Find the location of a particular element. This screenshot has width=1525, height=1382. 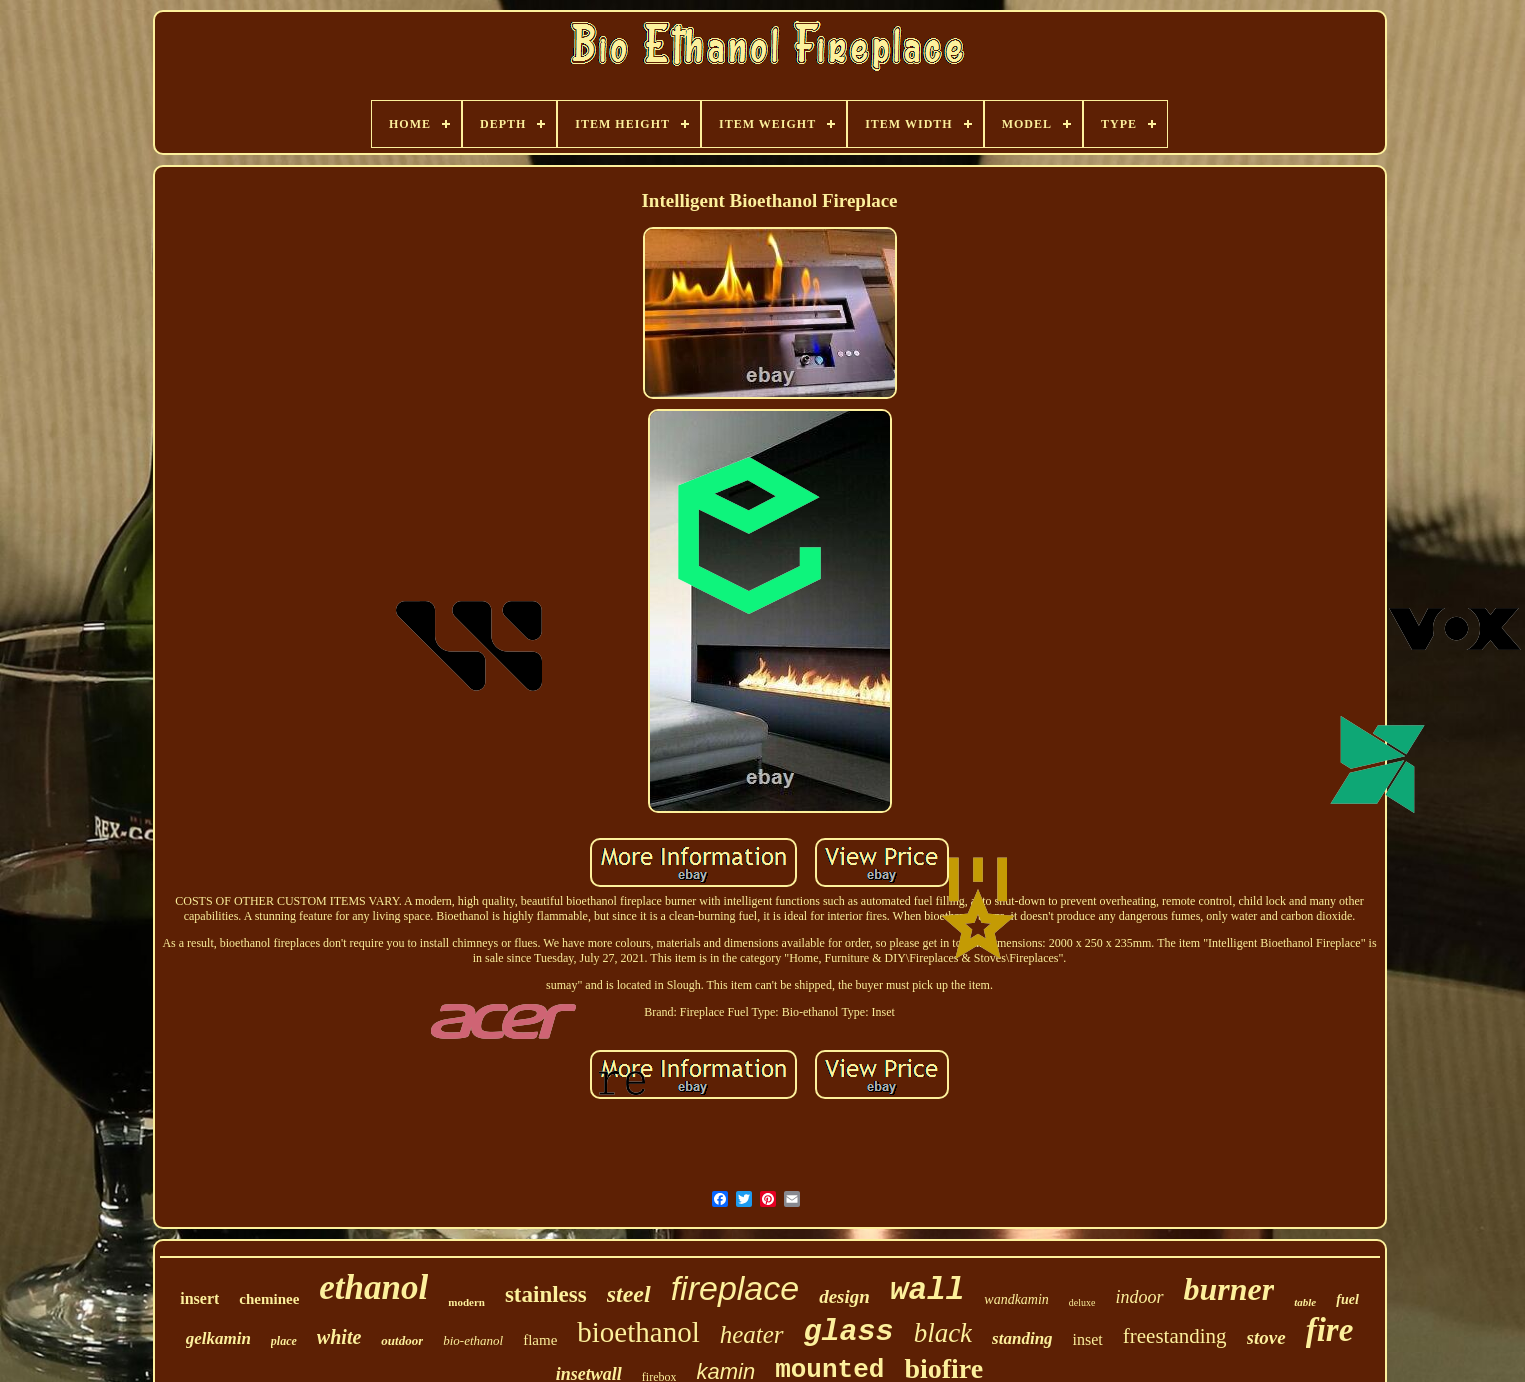

link to MODX content management system is located at coordinates (1377, 764).